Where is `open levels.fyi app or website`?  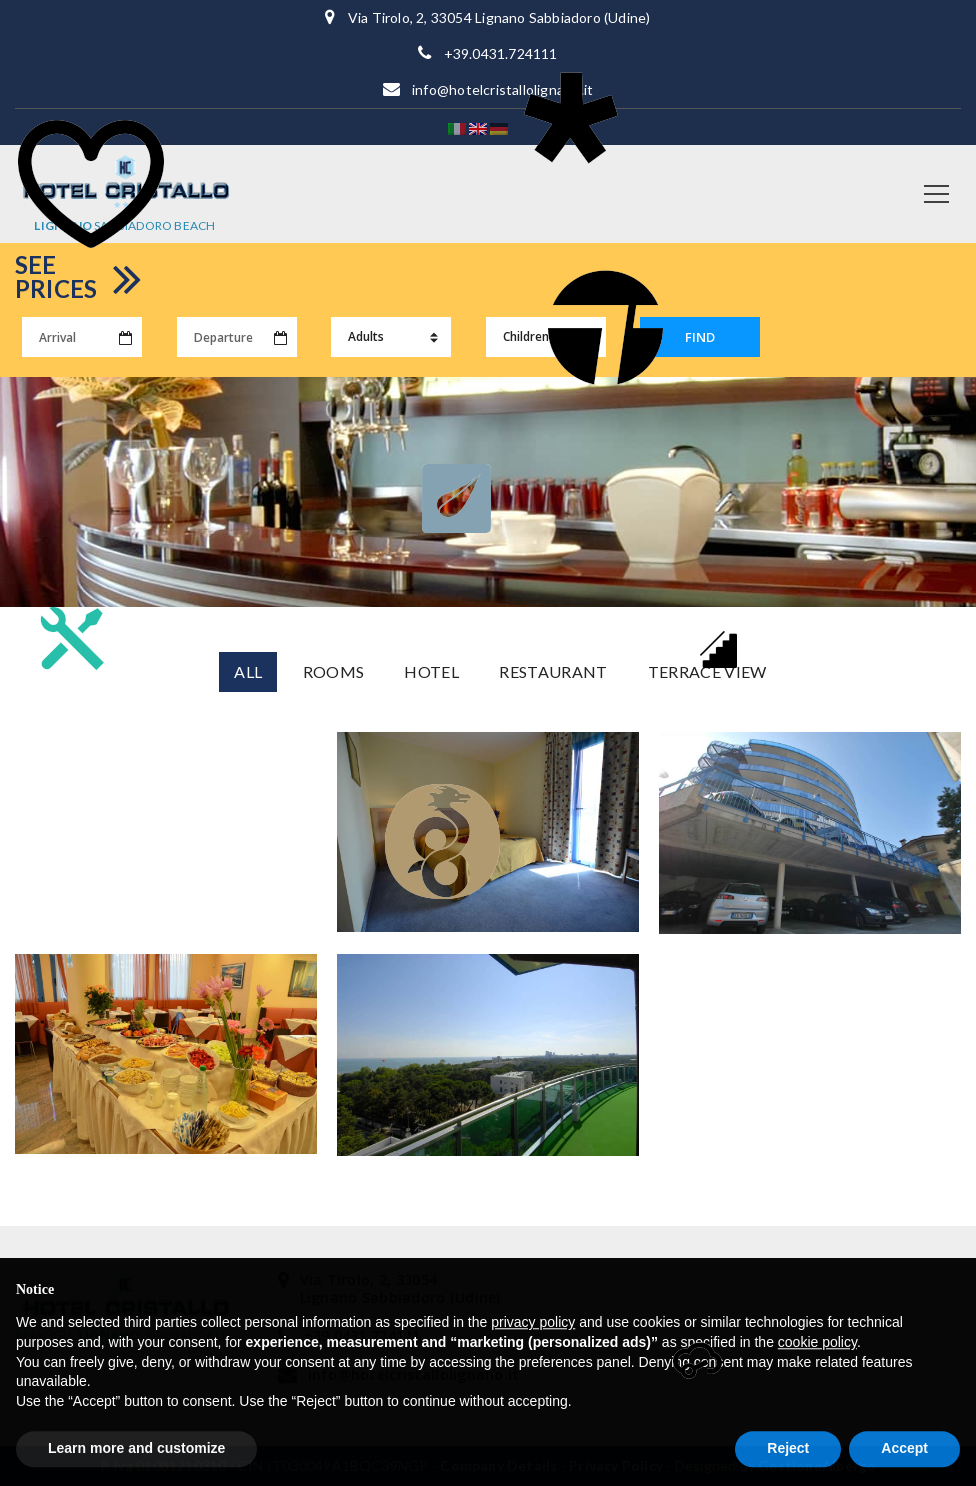 open levels.fyi app or website is located at coordinates (718, 649).